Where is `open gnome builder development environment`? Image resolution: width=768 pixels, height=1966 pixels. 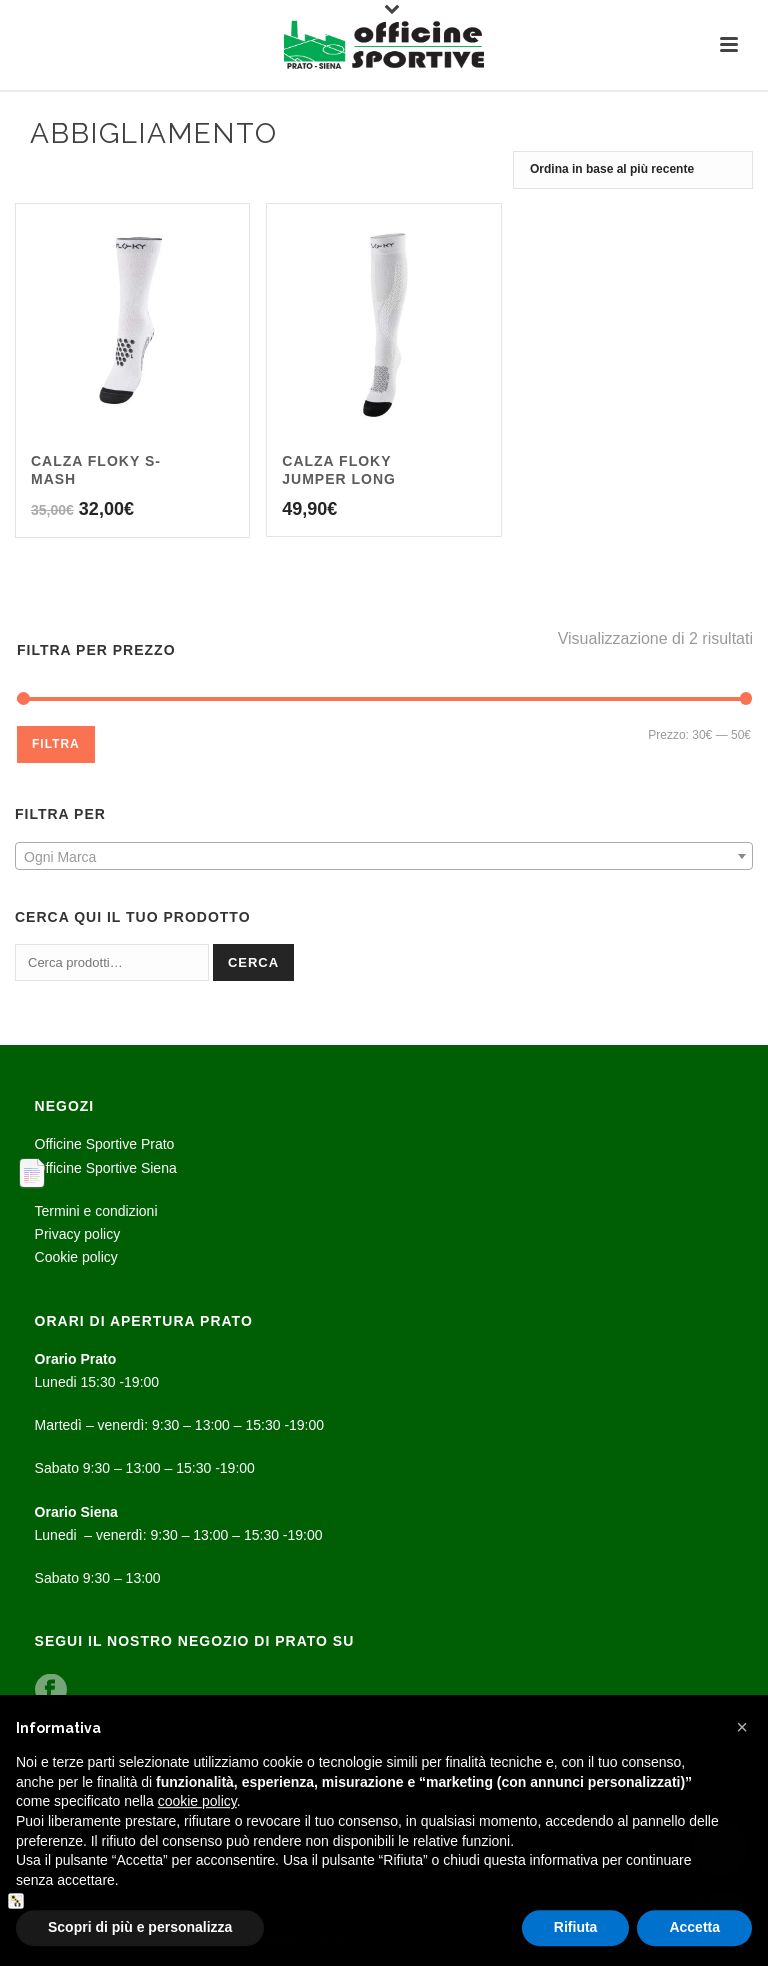 open gnome builder development environment is located at coordinates (16, 1901).